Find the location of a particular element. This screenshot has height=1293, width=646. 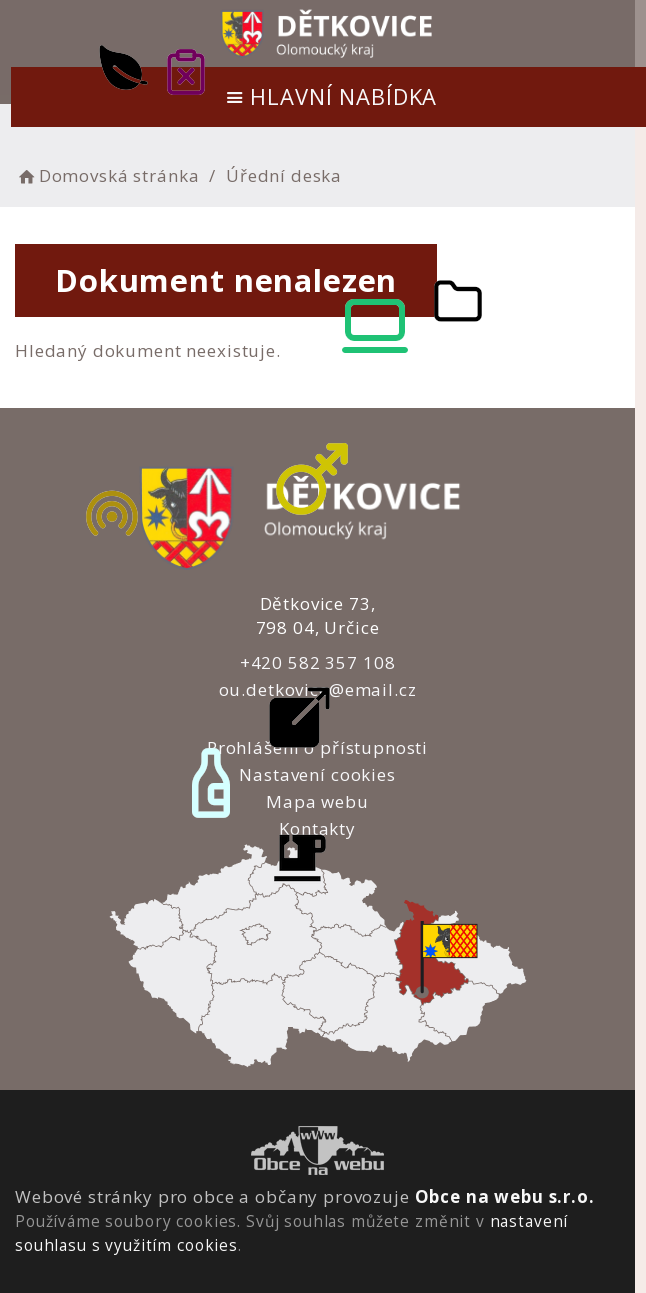

open file folder is located at coordinates (458, 302).